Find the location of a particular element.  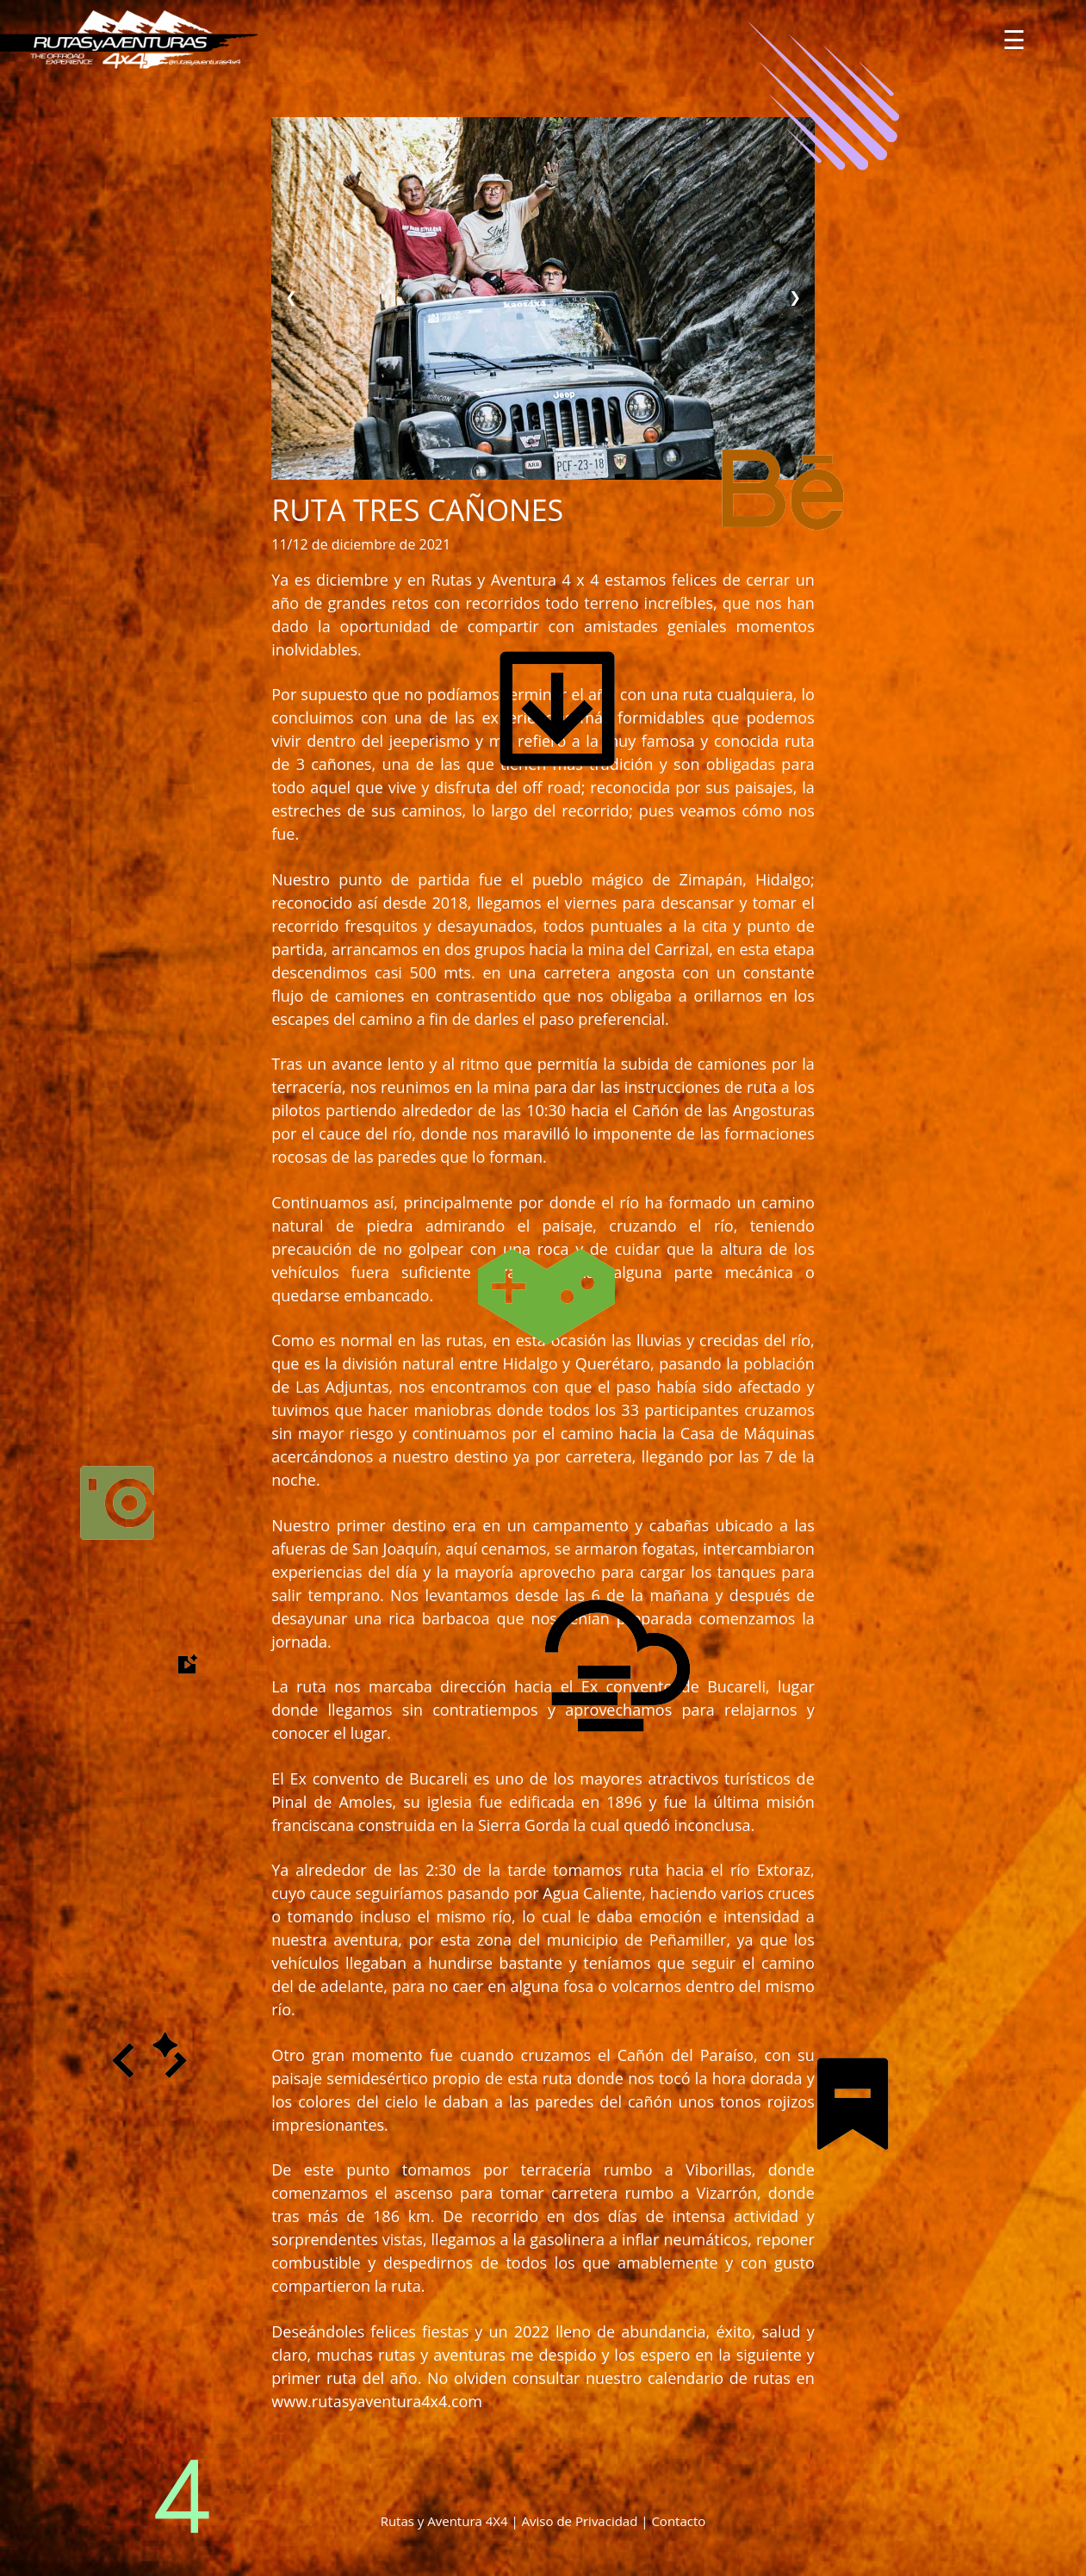

visit behance profile or portfolio is located at coordinates (783, 488).